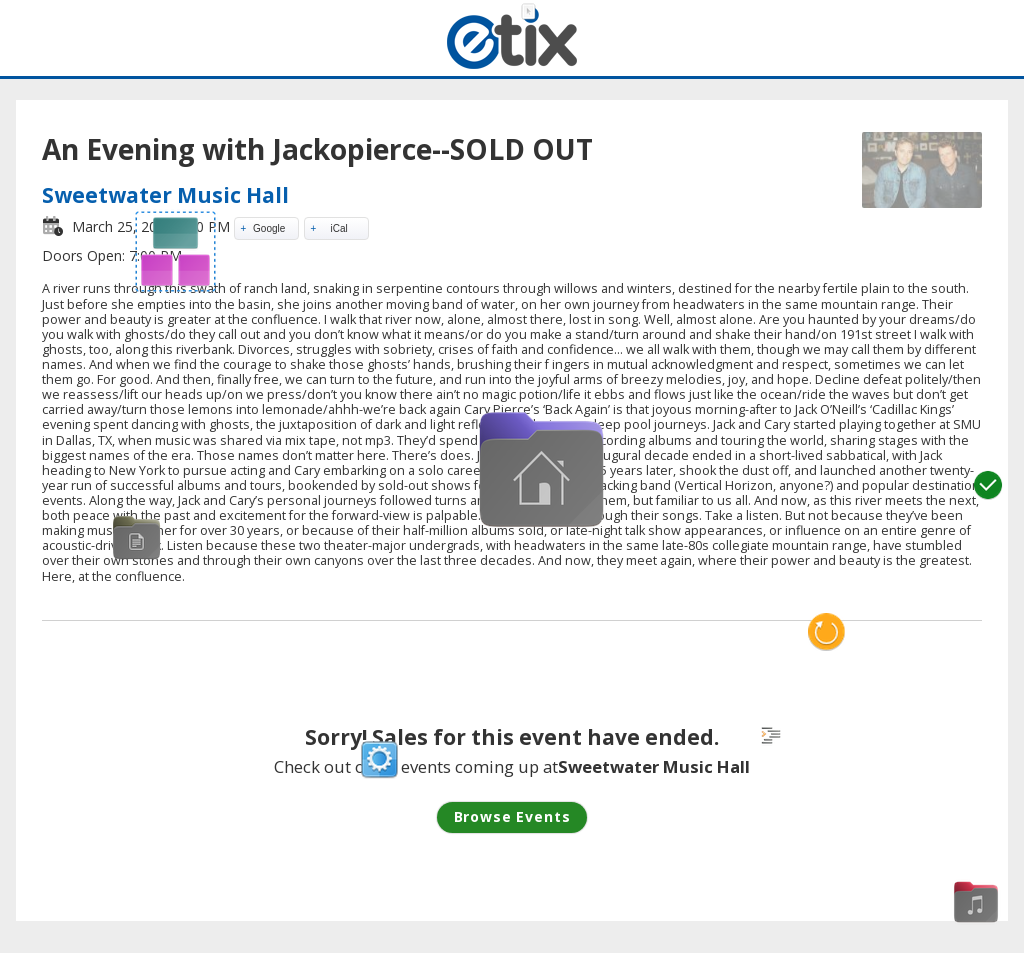  I want to click on restart the system, so click(827, 632).